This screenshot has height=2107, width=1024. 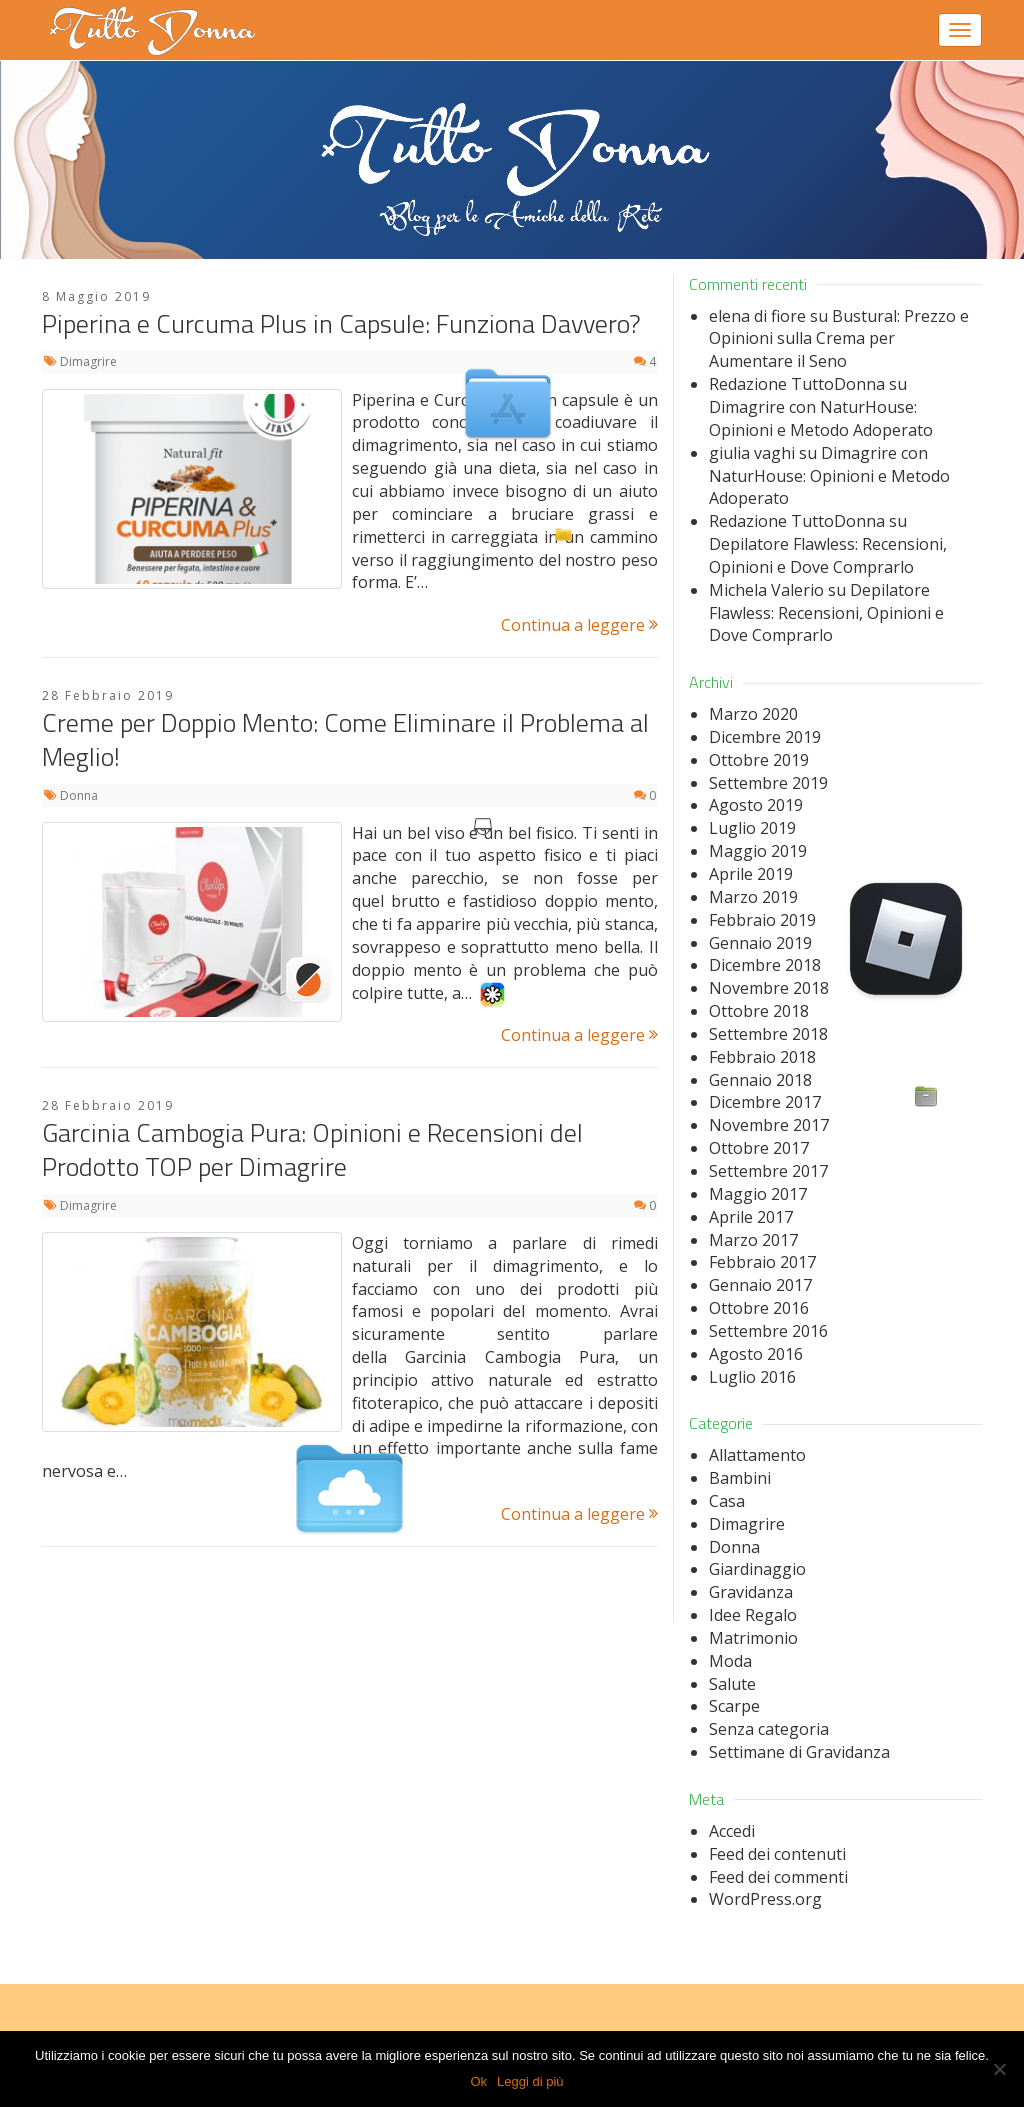 I want to click on open Boxy SVG vector graphics editor, so click(x=492, y=994).